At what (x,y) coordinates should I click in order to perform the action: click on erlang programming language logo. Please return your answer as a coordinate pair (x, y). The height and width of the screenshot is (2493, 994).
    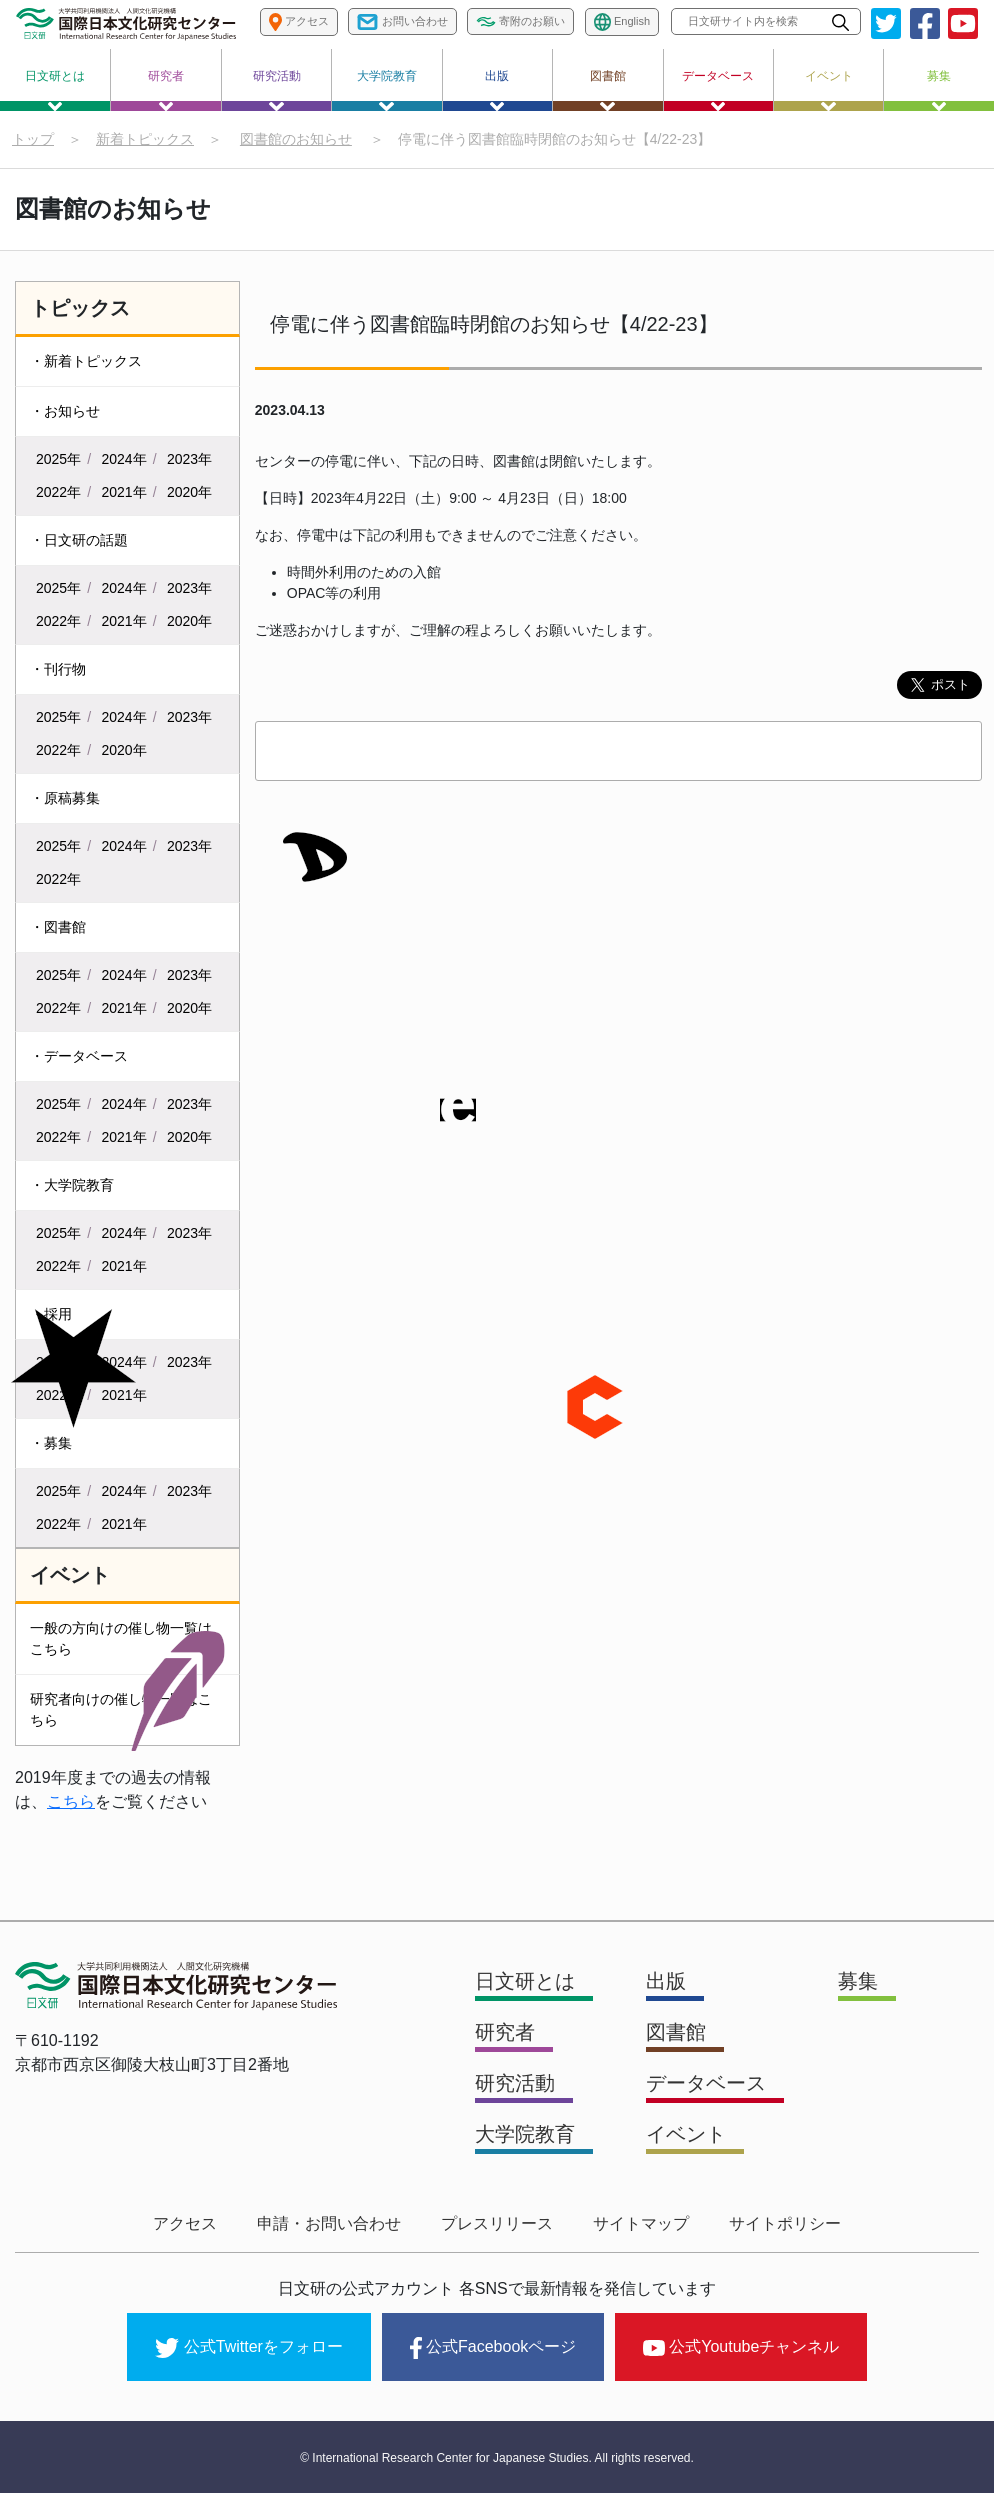
    Looking at the image, I should click on (458, 1110).